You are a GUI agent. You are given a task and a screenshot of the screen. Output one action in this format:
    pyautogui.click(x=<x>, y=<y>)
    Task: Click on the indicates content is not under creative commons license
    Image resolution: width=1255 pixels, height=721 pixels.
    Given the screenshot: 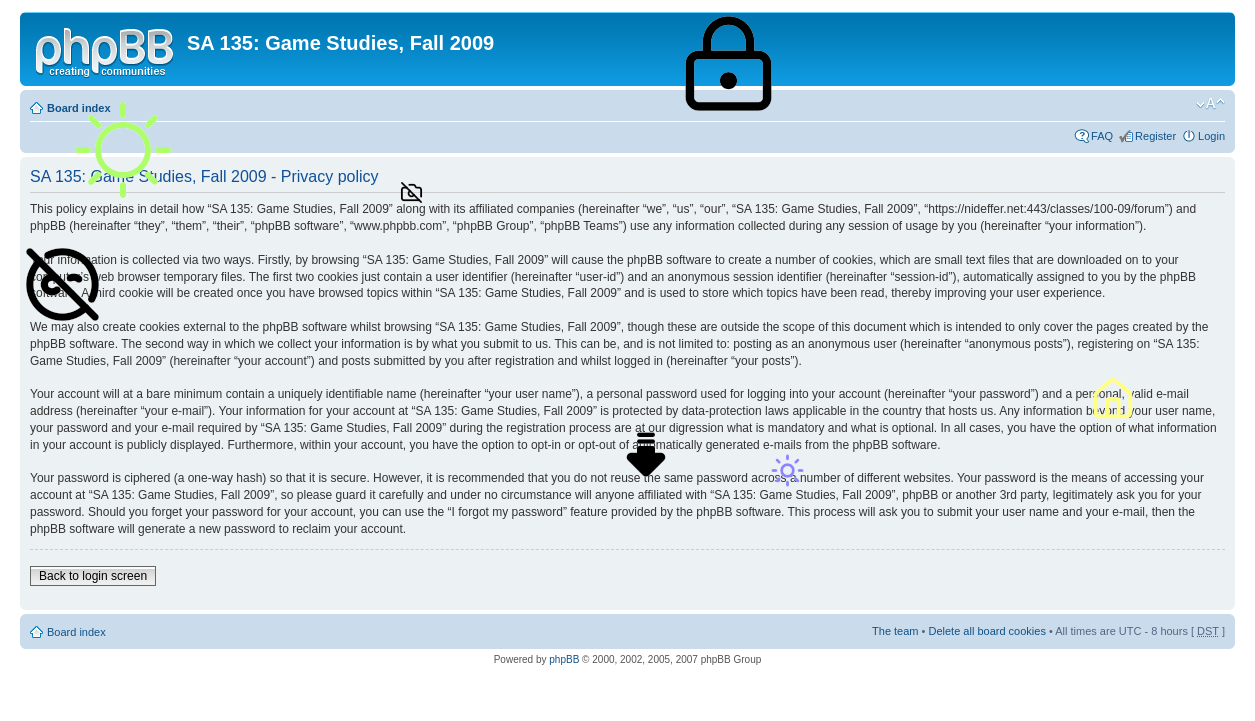 What is the action you would take?
    pyautogui.click(x=62, y=284)
    